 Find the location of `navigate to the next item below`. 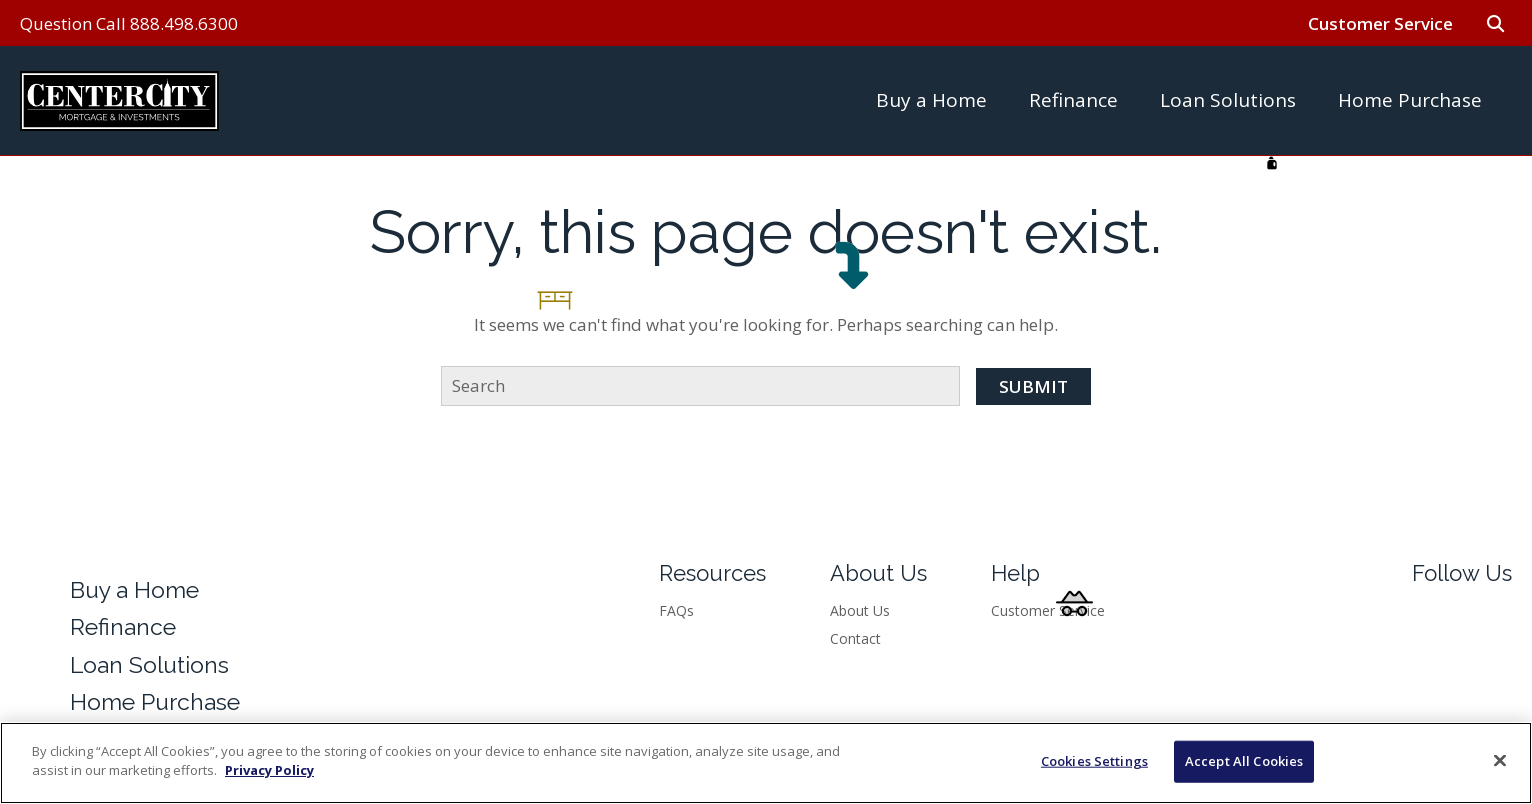

navigate to the next item below is located at coordinates (853, 265).